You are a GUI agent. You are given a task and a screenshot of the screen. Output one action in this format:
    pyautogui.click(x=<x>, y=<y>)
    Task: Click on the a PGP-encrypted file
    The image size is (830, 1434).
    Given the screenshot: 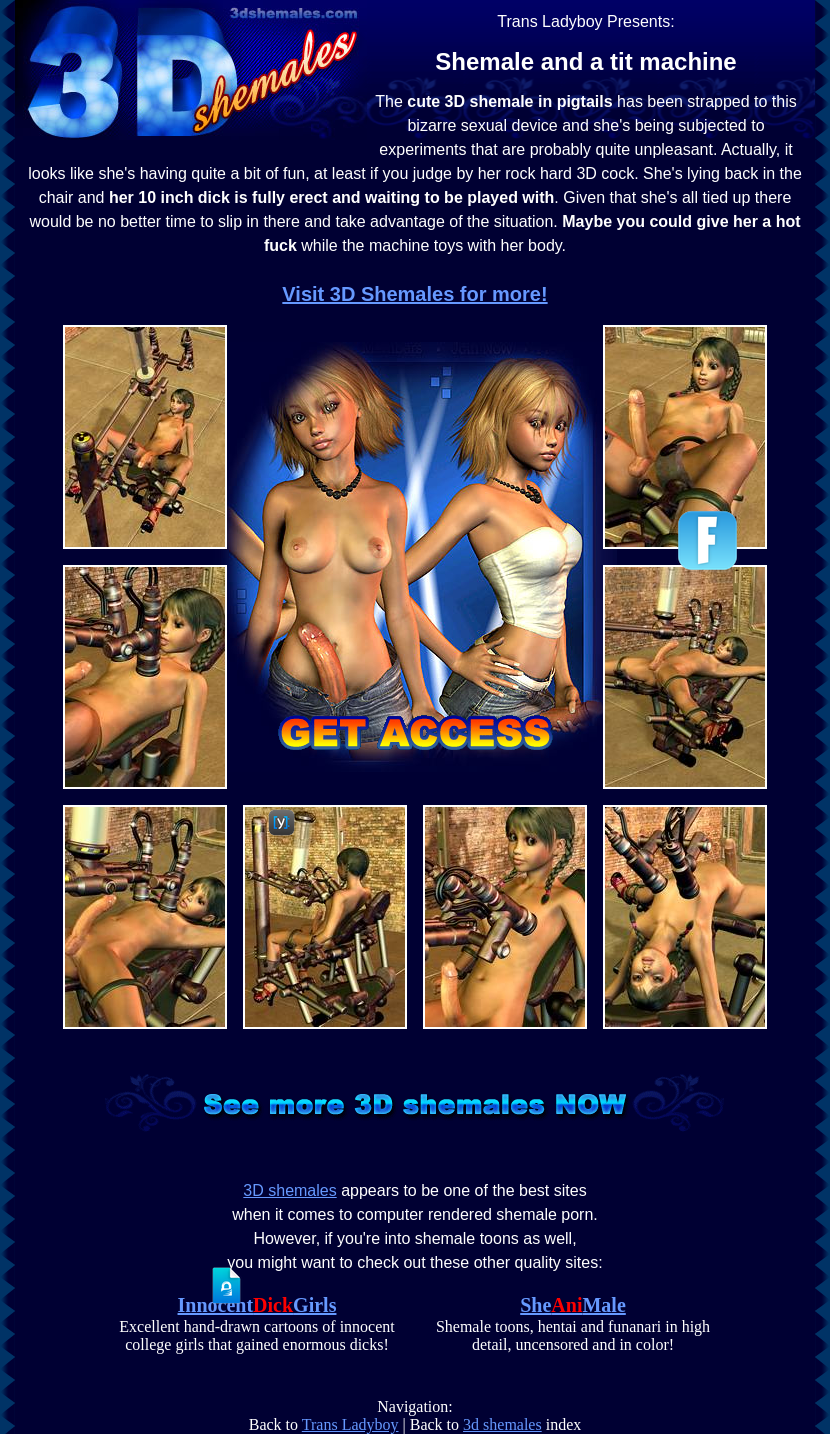 What is the action you would take?
    pyautogui.click(x=226, y=1285)
    